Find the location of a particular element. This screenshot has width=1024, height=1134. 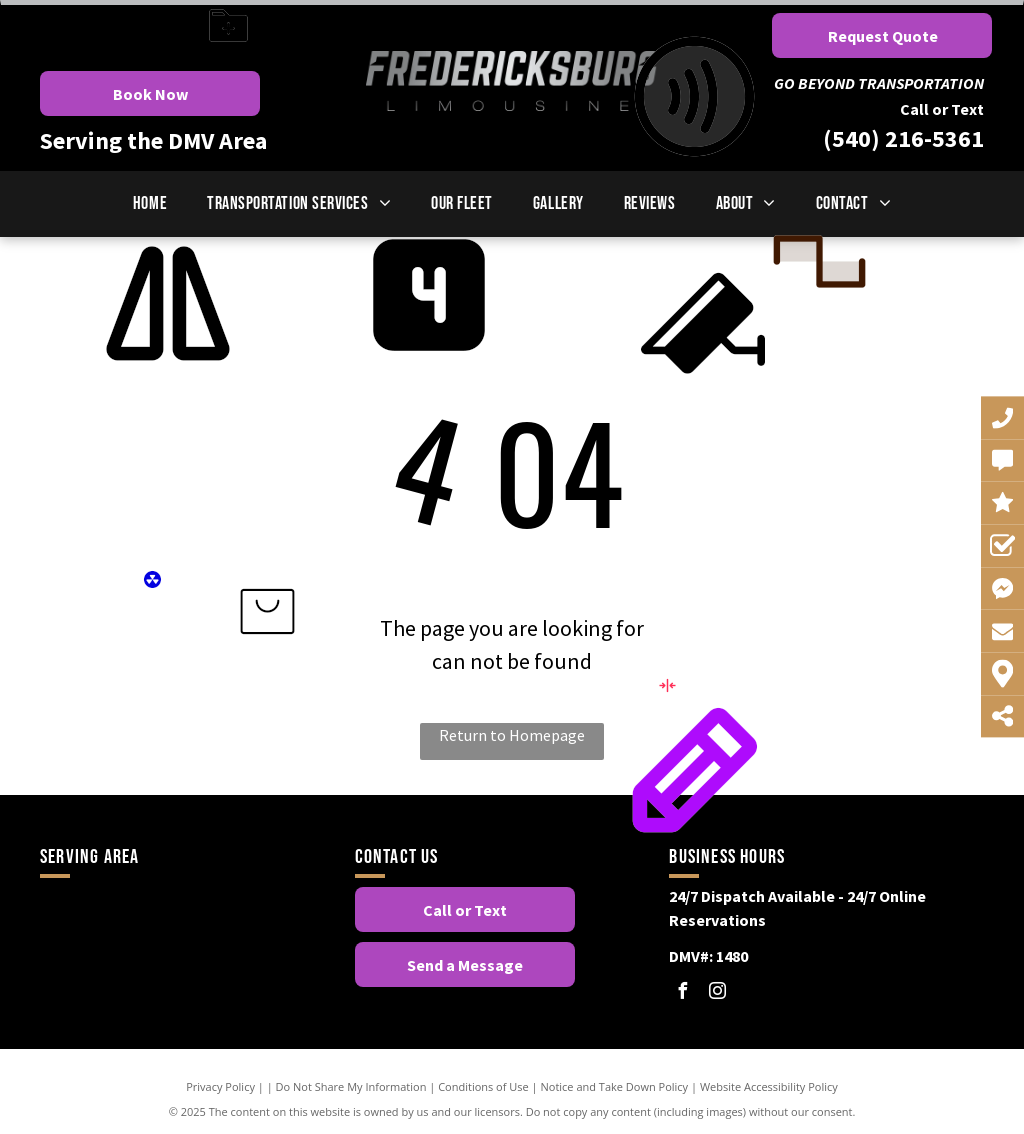

access security camera feed is located at coordinates (703, 331).